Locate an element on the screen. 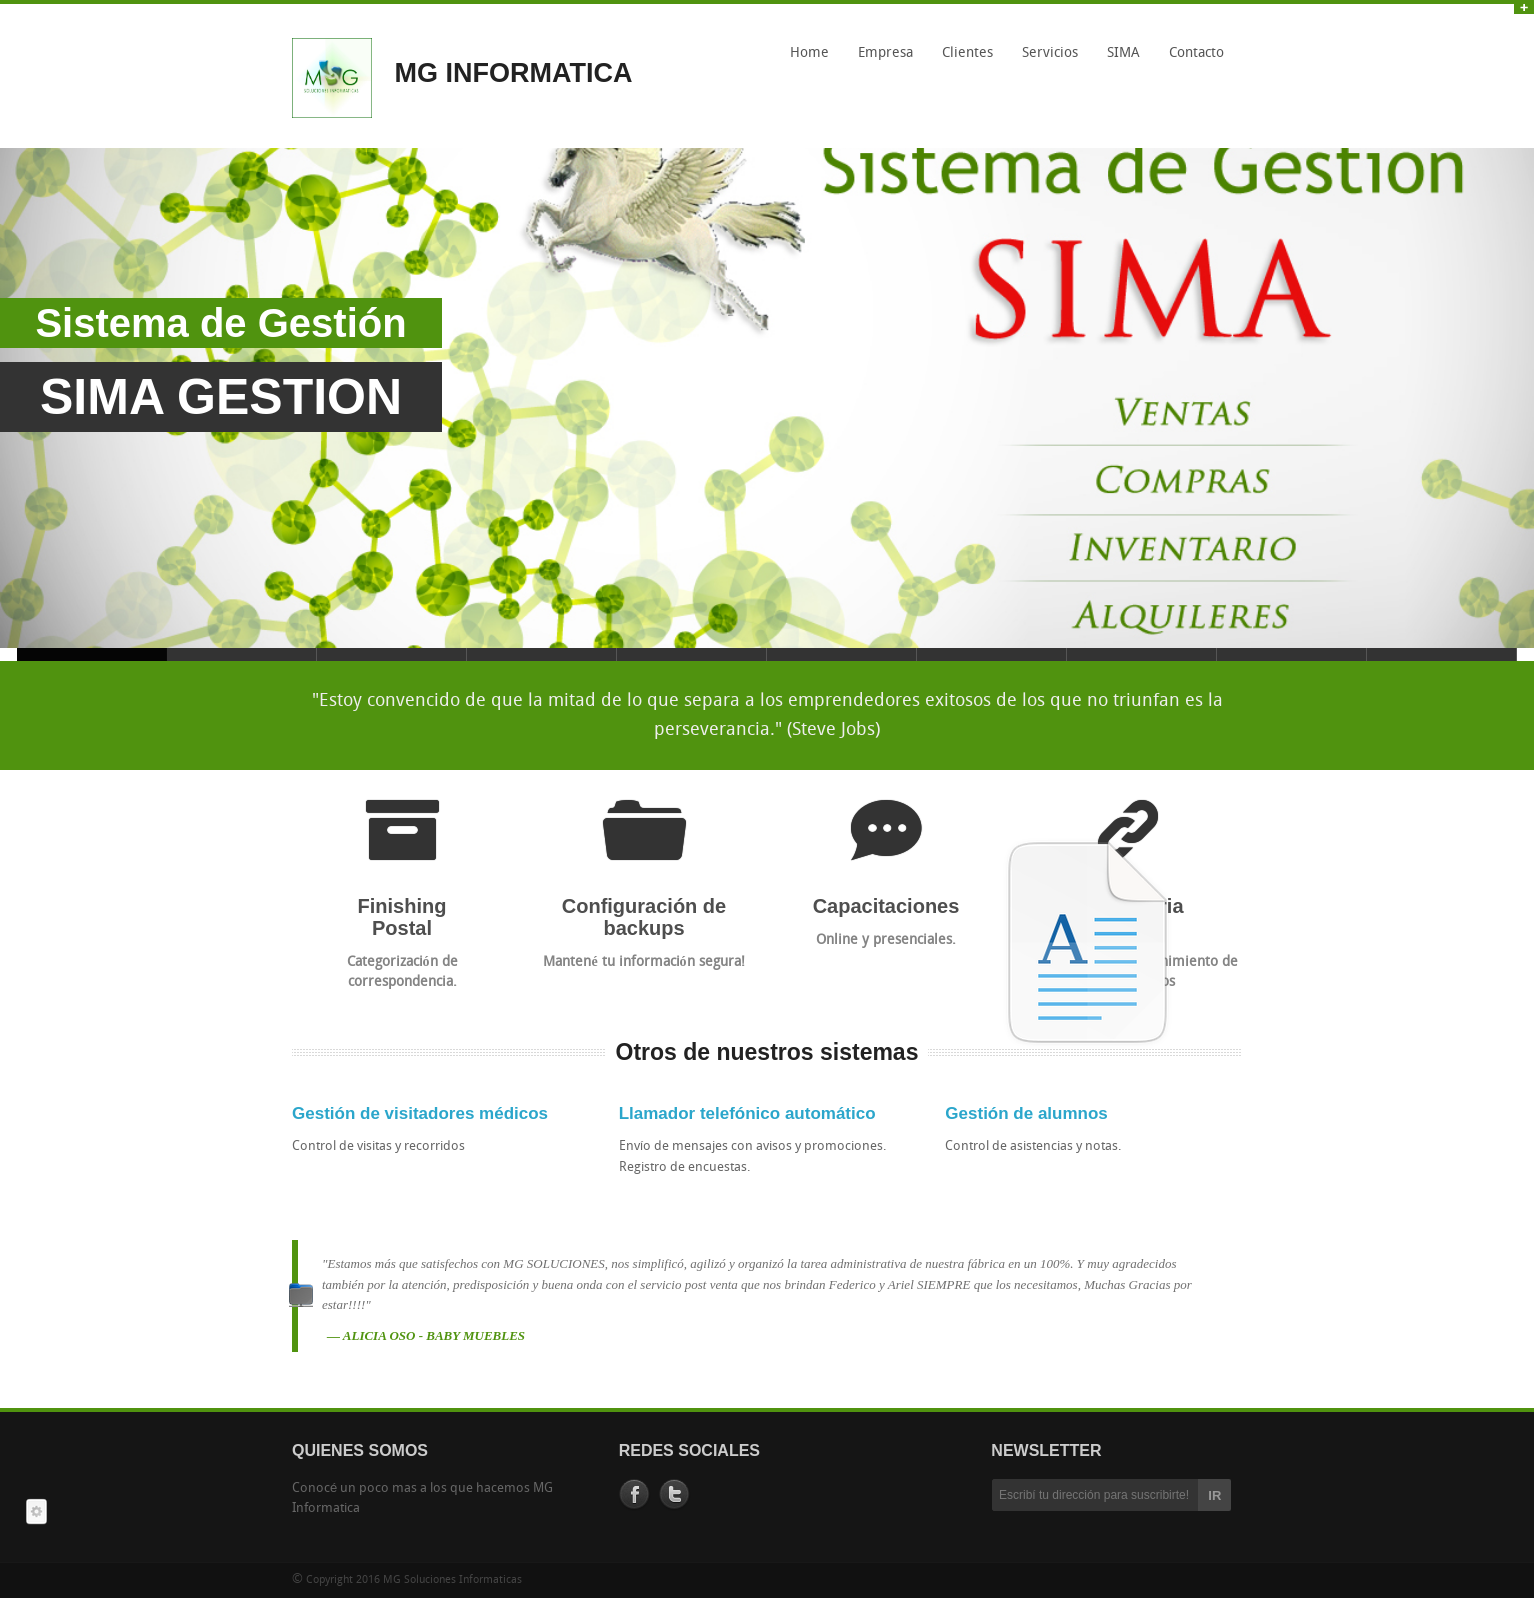 The width and height of the screenshot is (1534, 1598). a desktop application shortcut file is located at coordinates (36, 1511).